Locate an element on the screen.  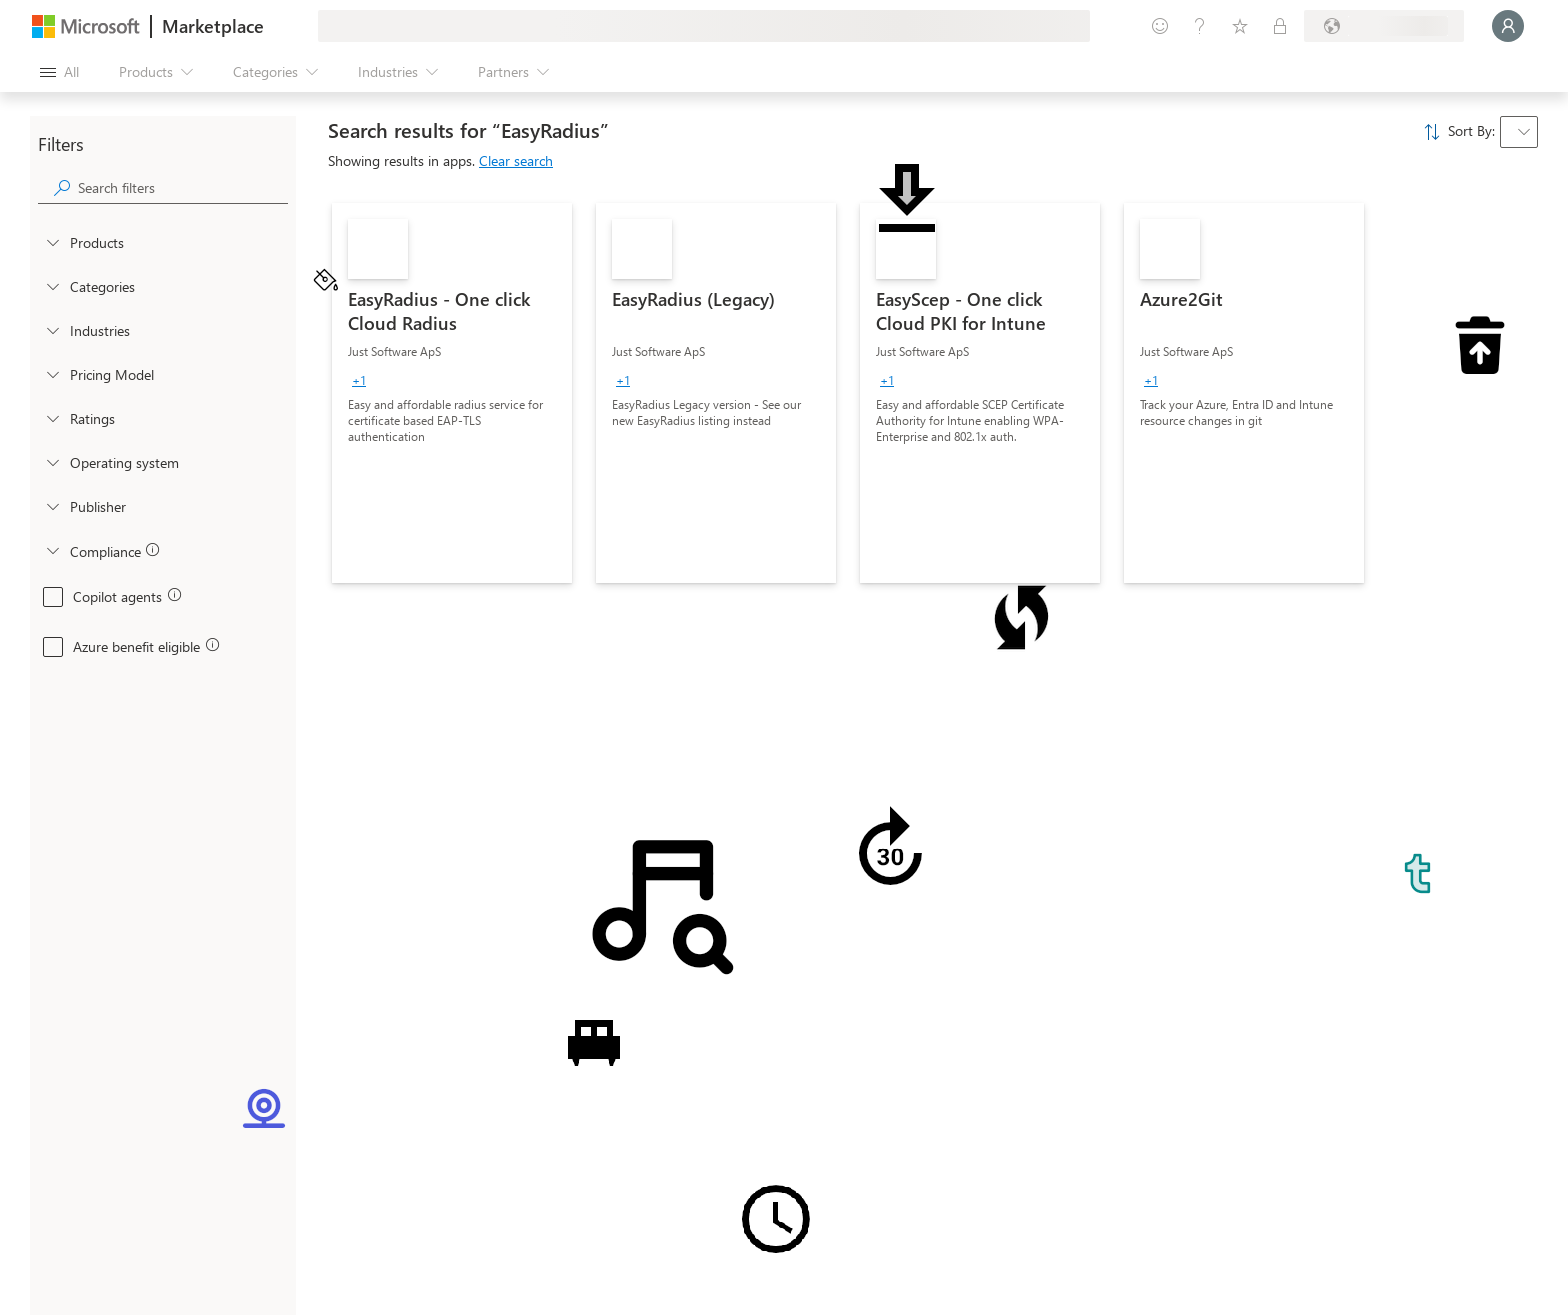
open the Tumblr app is located at coordinates (1417, 873).